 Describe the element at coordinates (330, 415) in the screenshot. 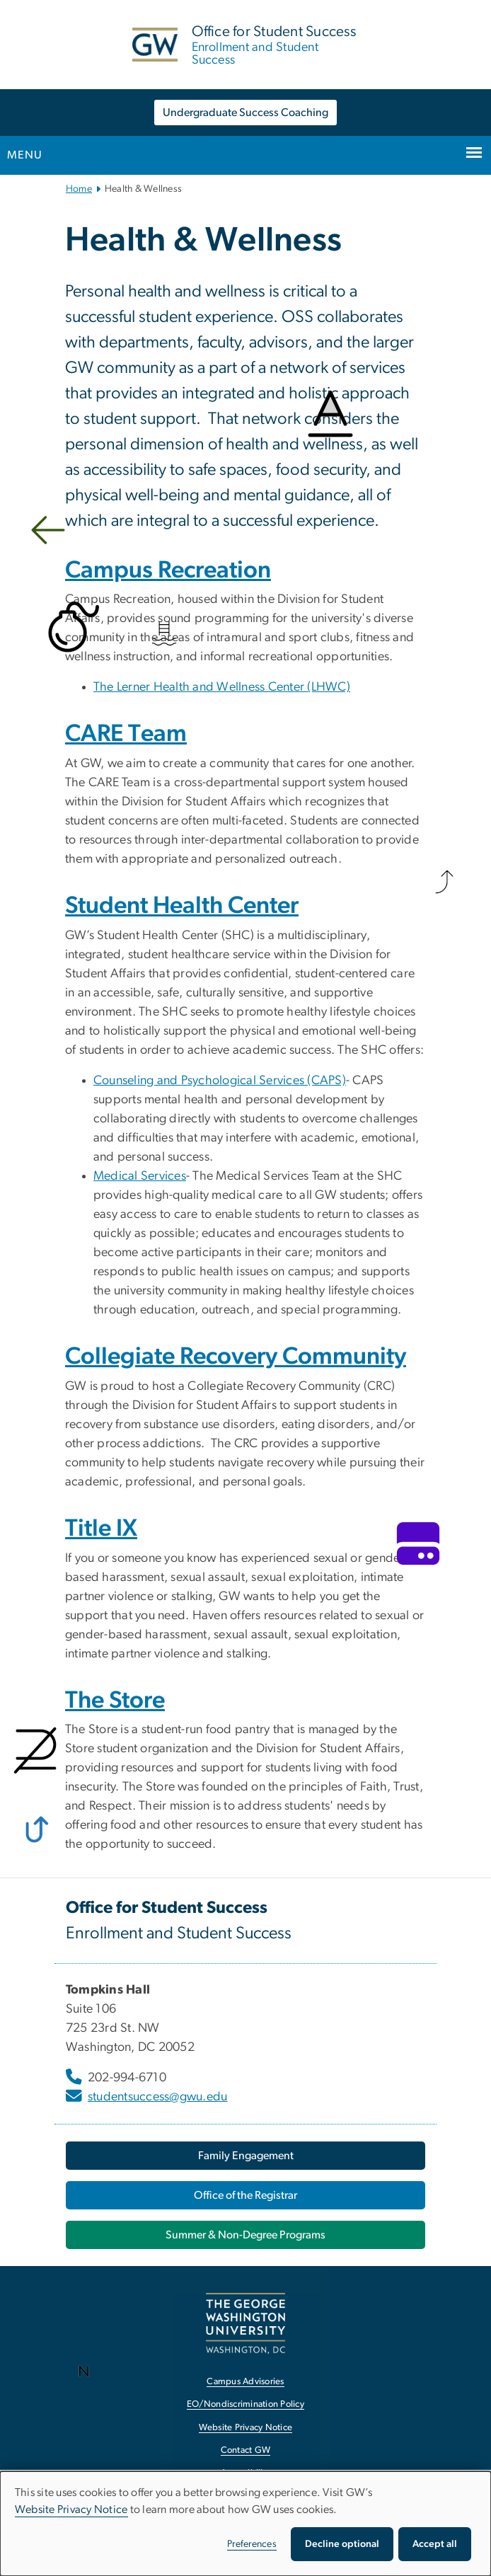

I see `apply underline formatting to text` at that location.